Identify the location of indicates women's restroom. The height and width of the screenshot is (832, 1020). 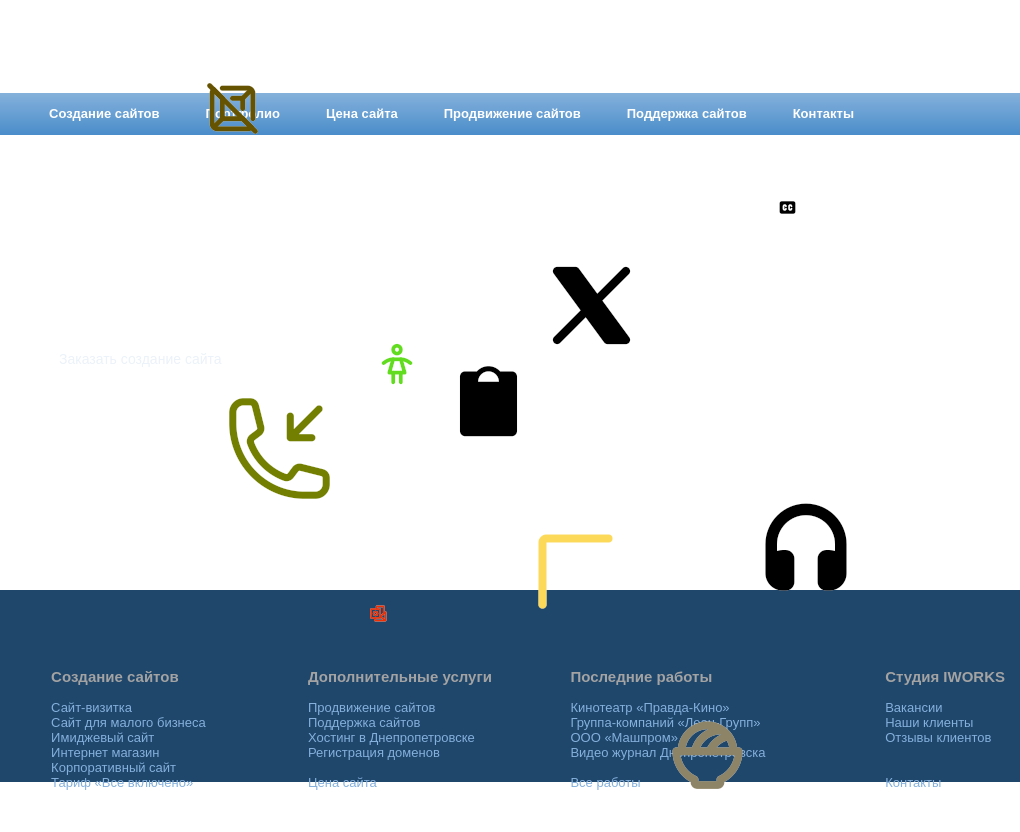
(397, 365).